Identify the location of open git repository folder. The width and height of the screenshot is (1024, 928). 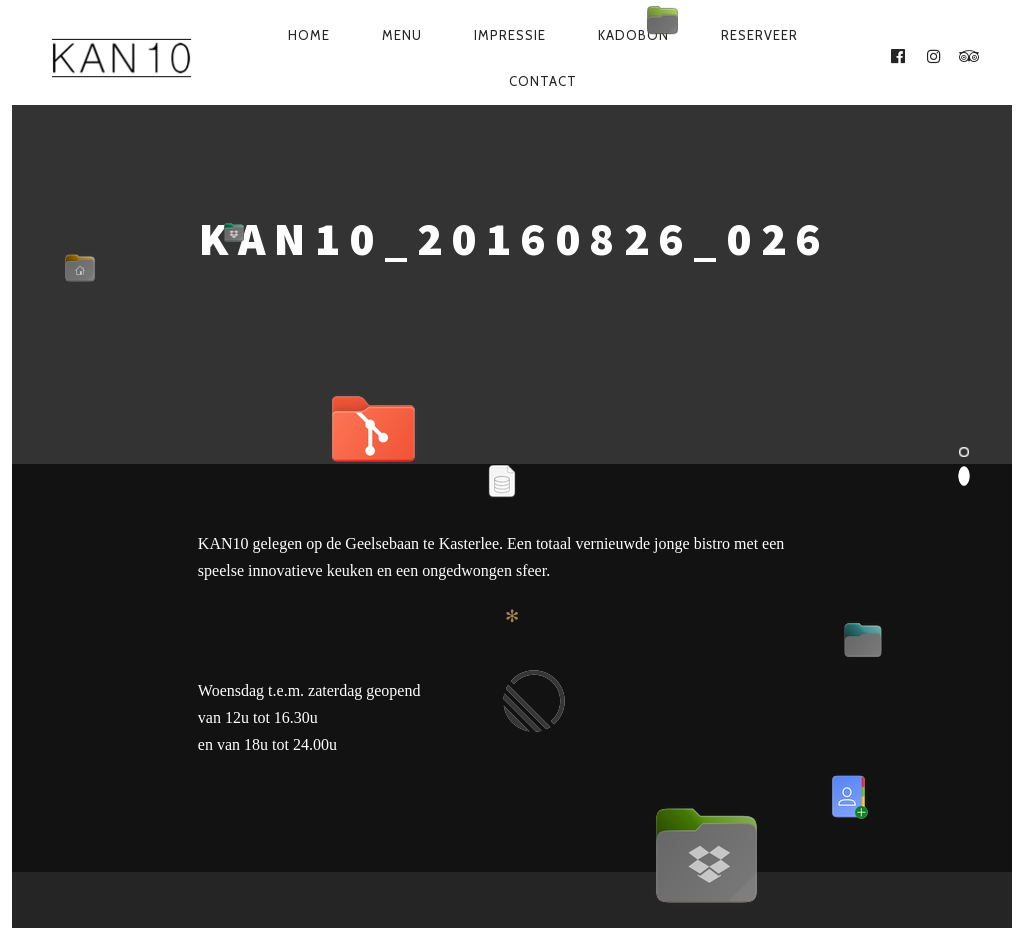
(373, 431).